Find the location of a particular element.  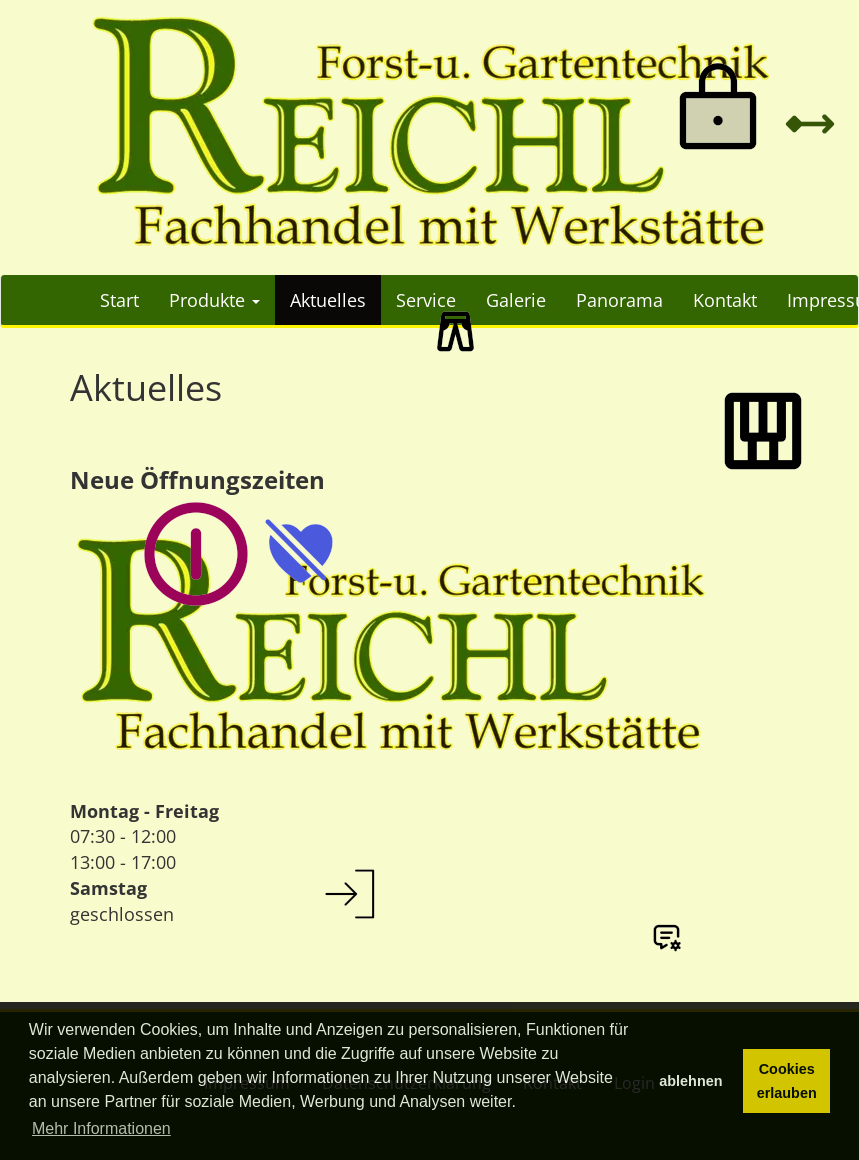

sign in to your account is located at coordinates (354, 894).